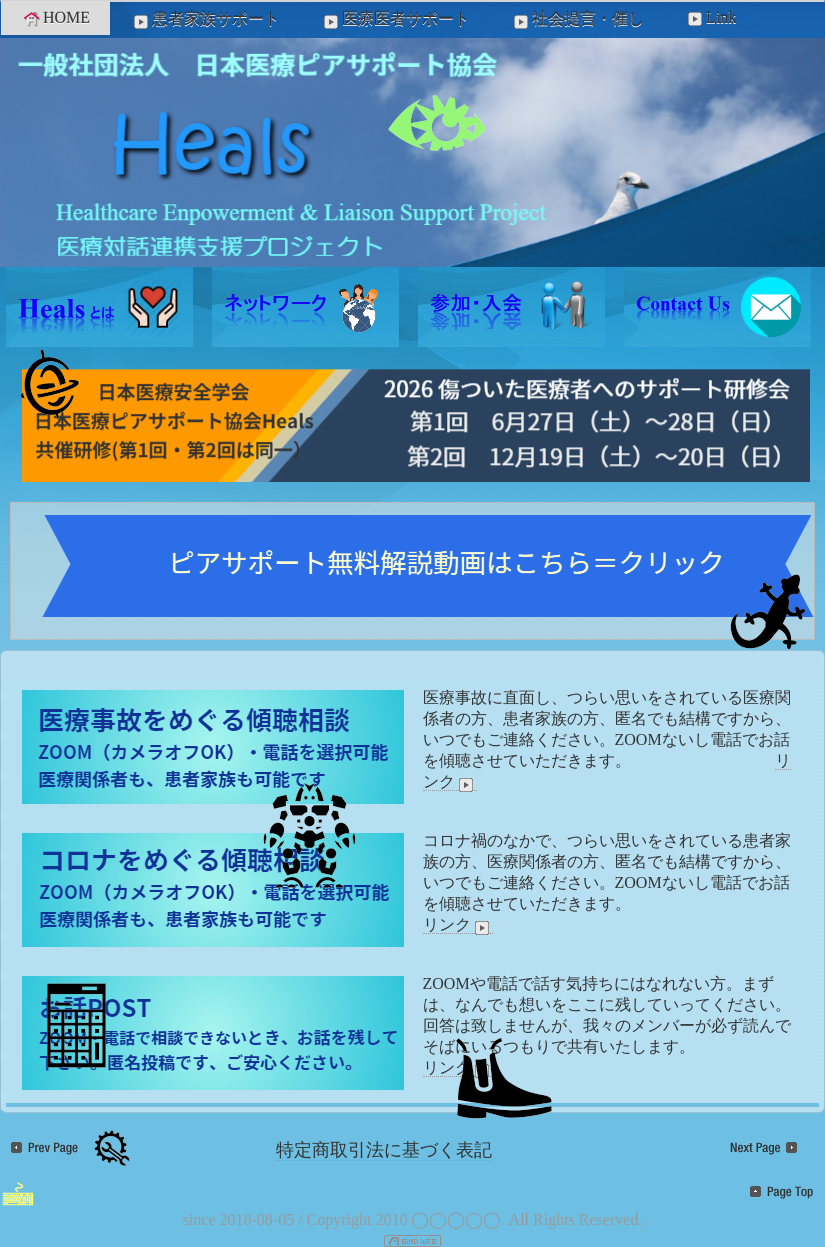 The width and height of the screenshot is (825, 1247). Describe the element at coordinates (503, 1073) in the screenshot. I see `browse footwear or boot options` at that location.